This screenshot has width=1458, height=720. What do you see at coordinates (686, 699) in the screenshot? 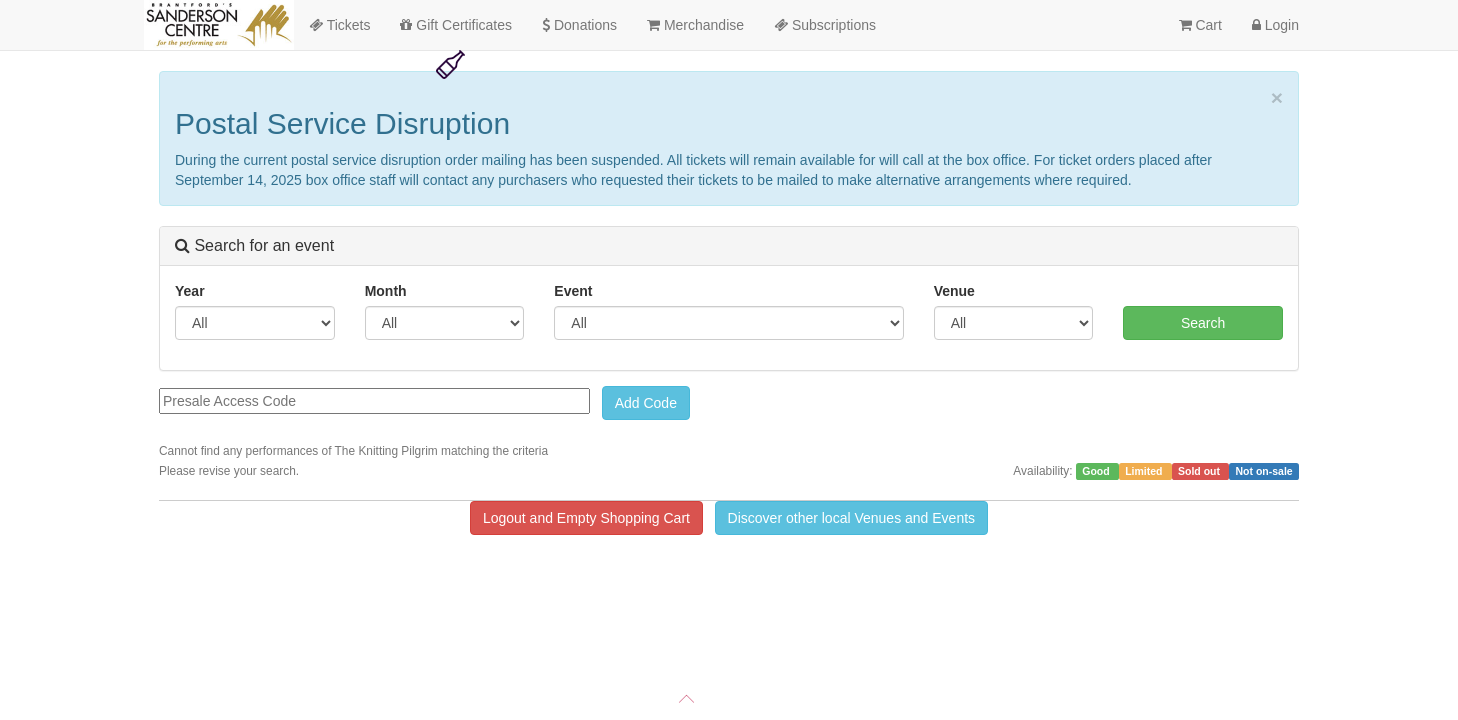
I see `collapse an expanded section` at bounding box center [686, 699].